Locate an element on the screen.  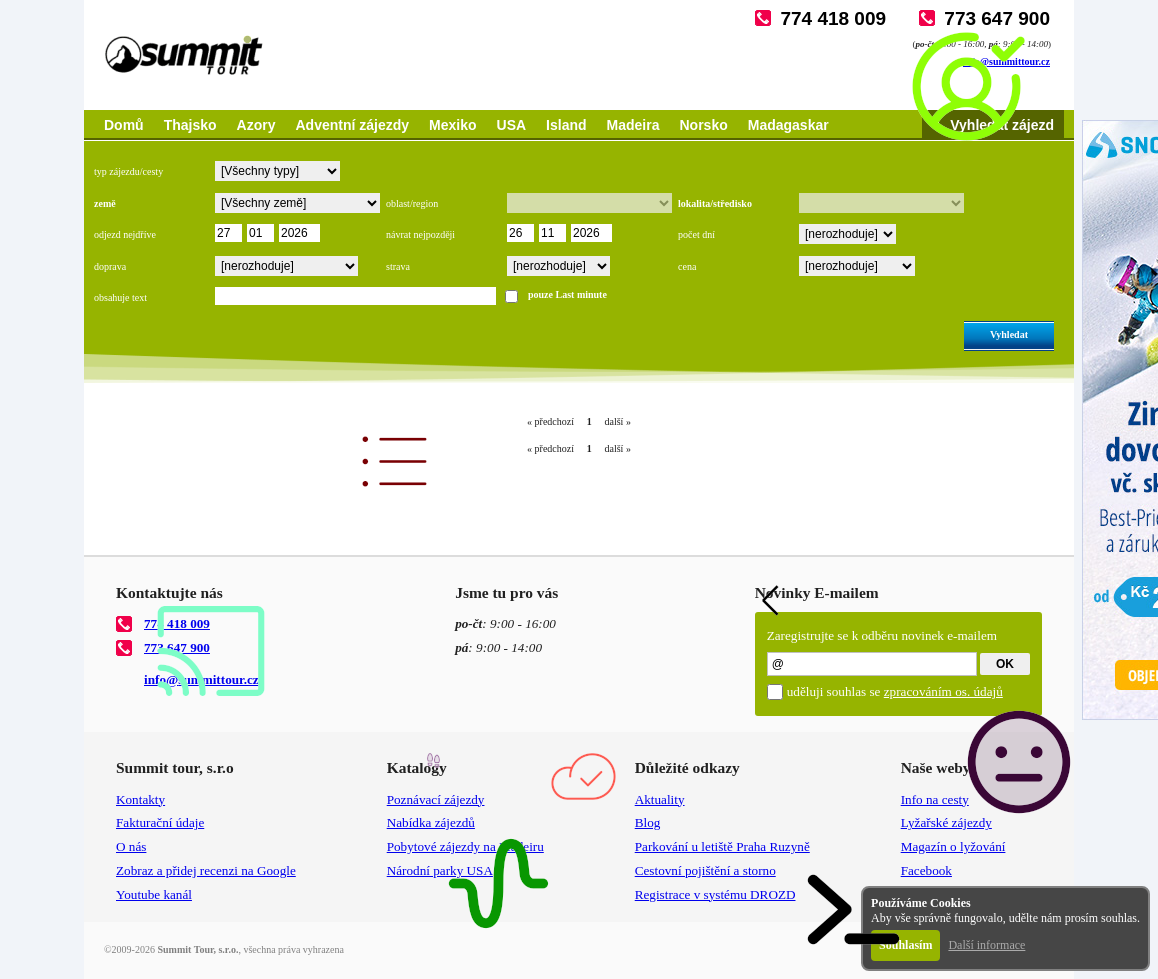
cast your screen to another device is located at coordinates (211, 651).